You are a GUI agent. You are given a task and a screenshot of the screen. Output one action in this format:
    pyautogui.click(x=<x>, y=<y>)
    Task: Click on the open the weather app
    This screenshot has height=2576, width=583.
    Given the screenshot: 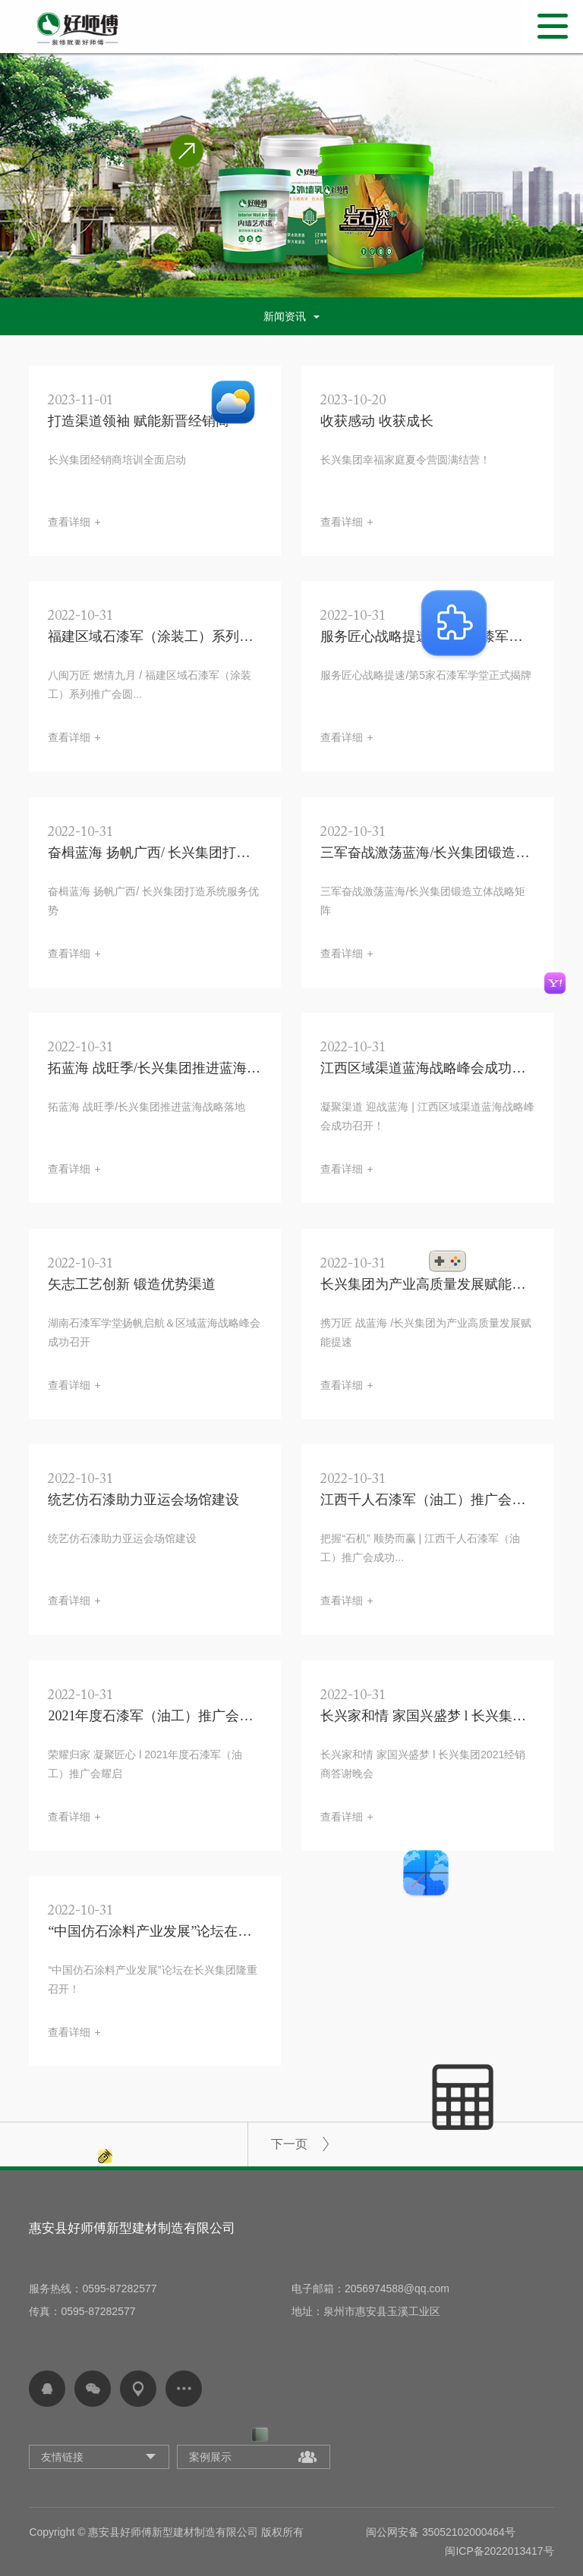 What is the action you would take?
    pyautogui.click(x=233, y=402)
    